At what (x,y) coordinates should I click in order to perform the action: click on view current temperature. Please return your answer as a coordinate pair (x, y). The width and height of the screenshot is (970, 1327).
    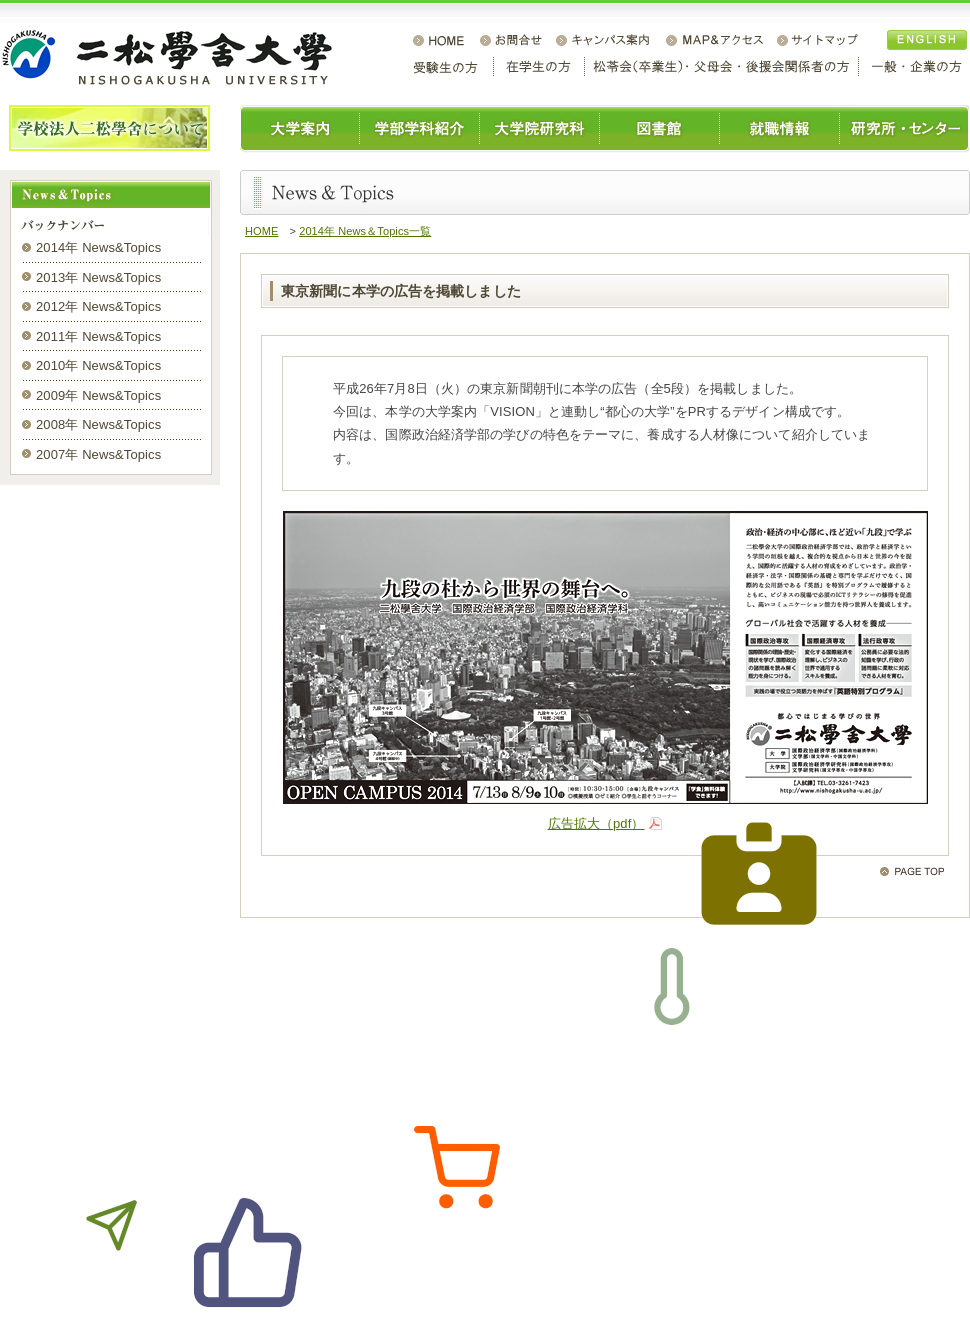
    Looking at the image, I should click on (673, 986).